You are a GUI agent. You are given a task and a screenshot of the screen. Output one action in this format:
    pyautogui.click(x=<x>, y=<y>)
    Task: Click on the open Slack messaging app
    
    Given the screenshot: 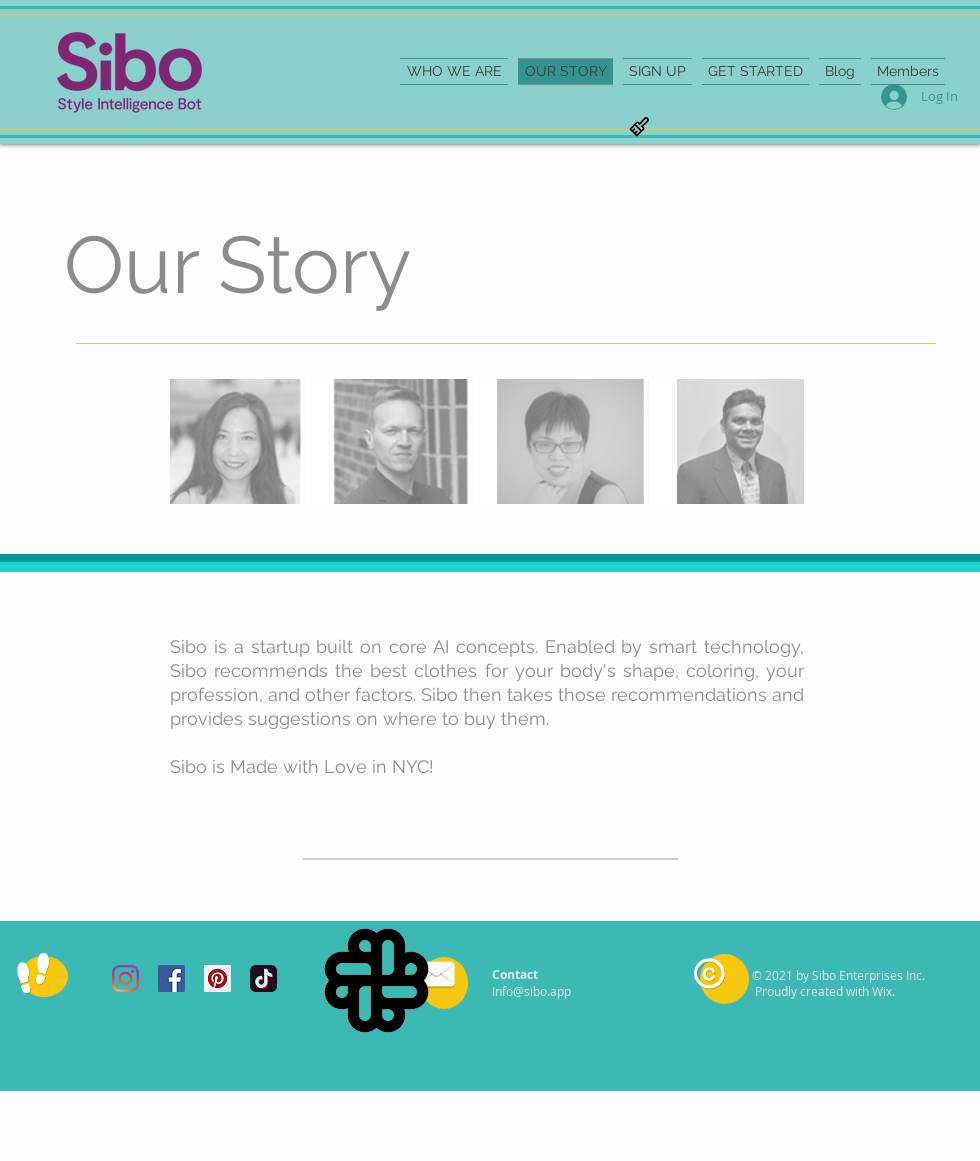 What is the action you would take?
    pyautogui.click(x=376, y=980)
    